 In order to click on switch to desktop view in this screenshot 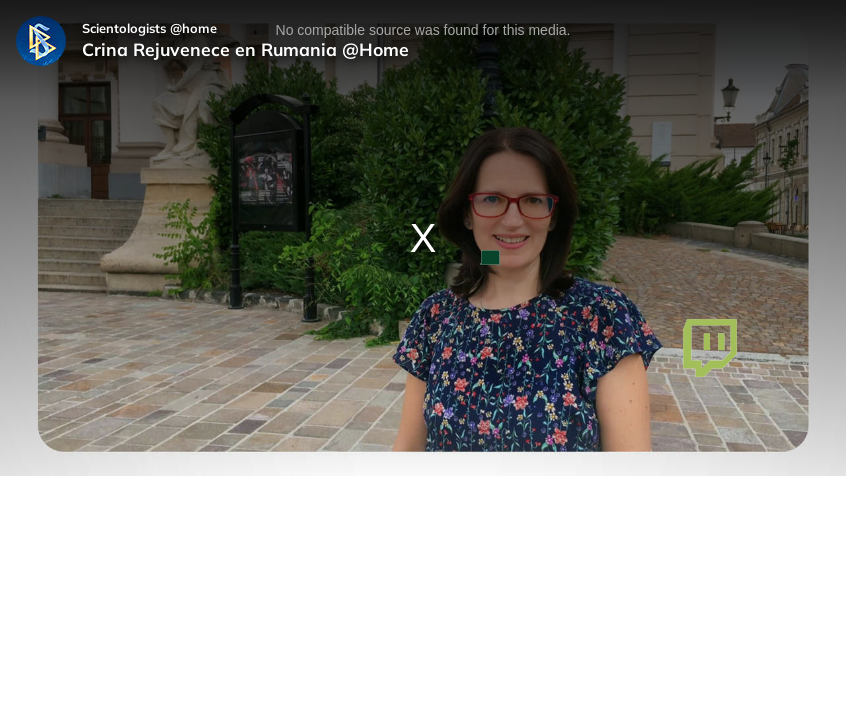, I will do `click(490, 257)`.